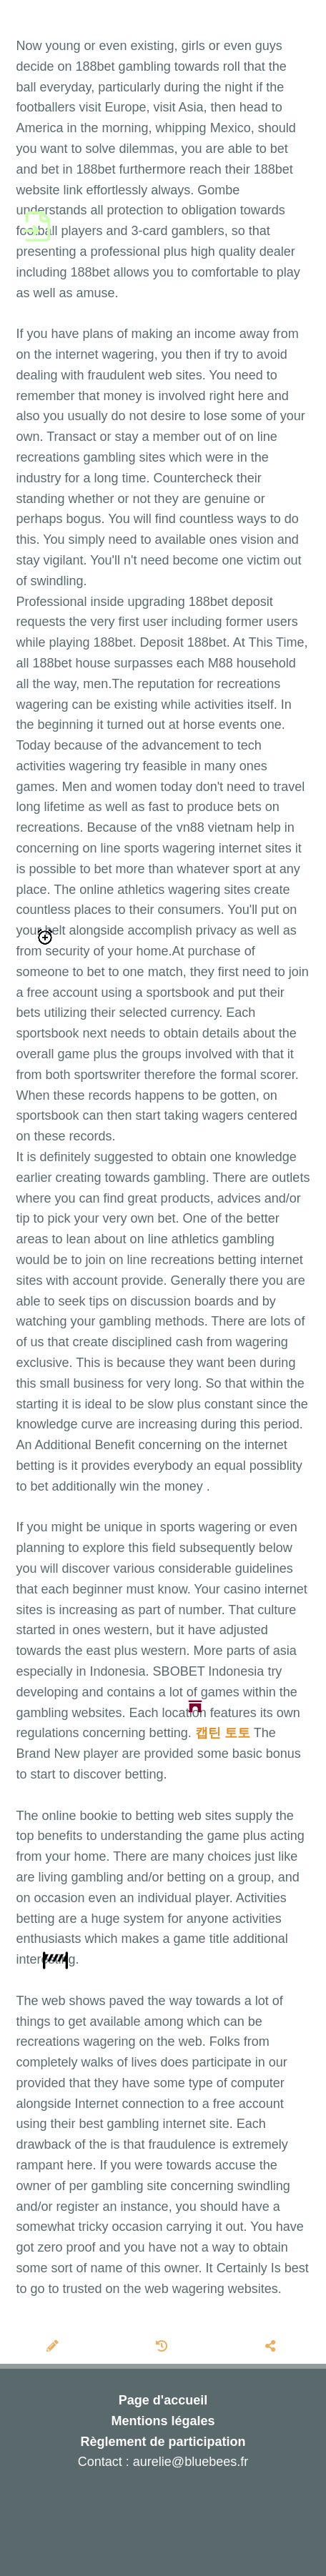  What do you see at coordinates (45, 937) in the screenshot?
I see `add a new alarm` at bounding box center [45, 937].